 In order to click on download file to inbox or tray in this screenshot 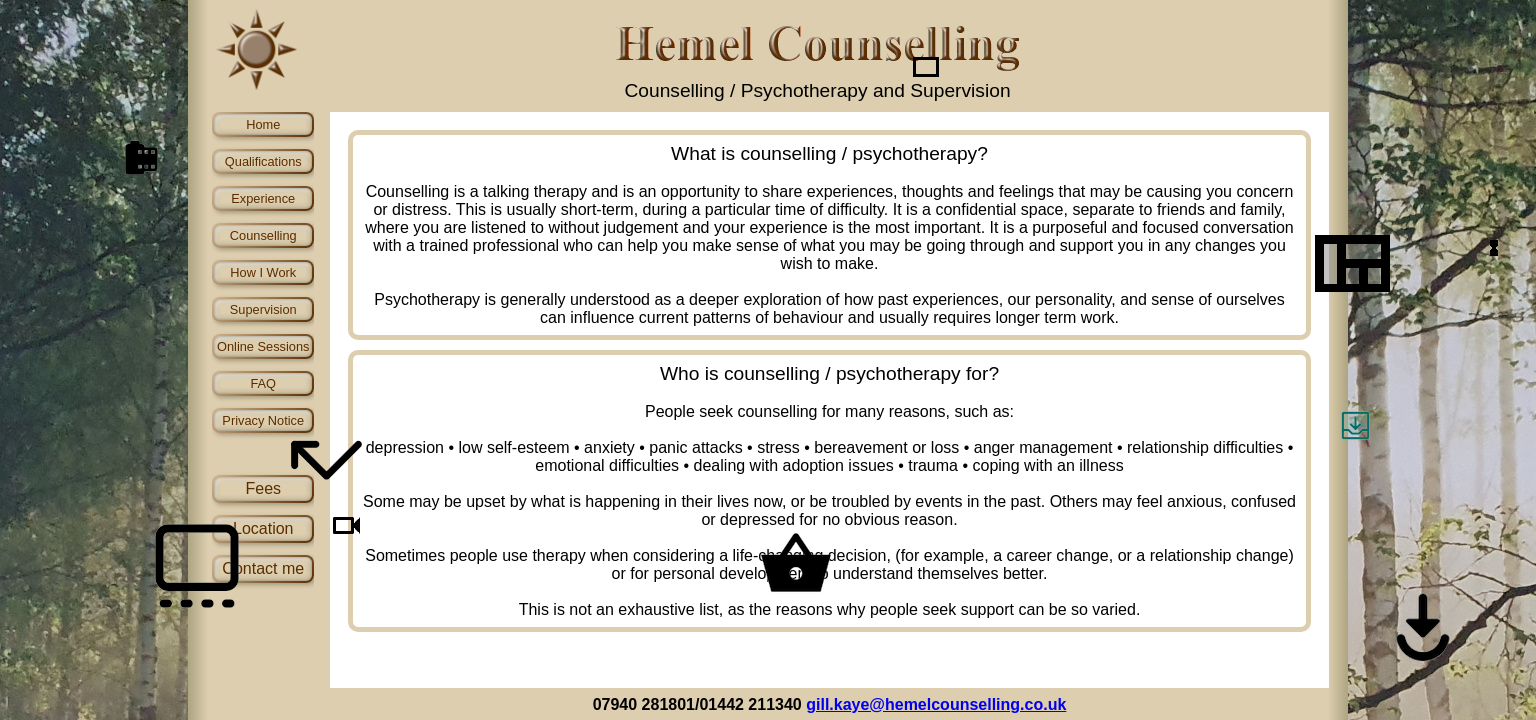, I will do `click(1355, 425)`.